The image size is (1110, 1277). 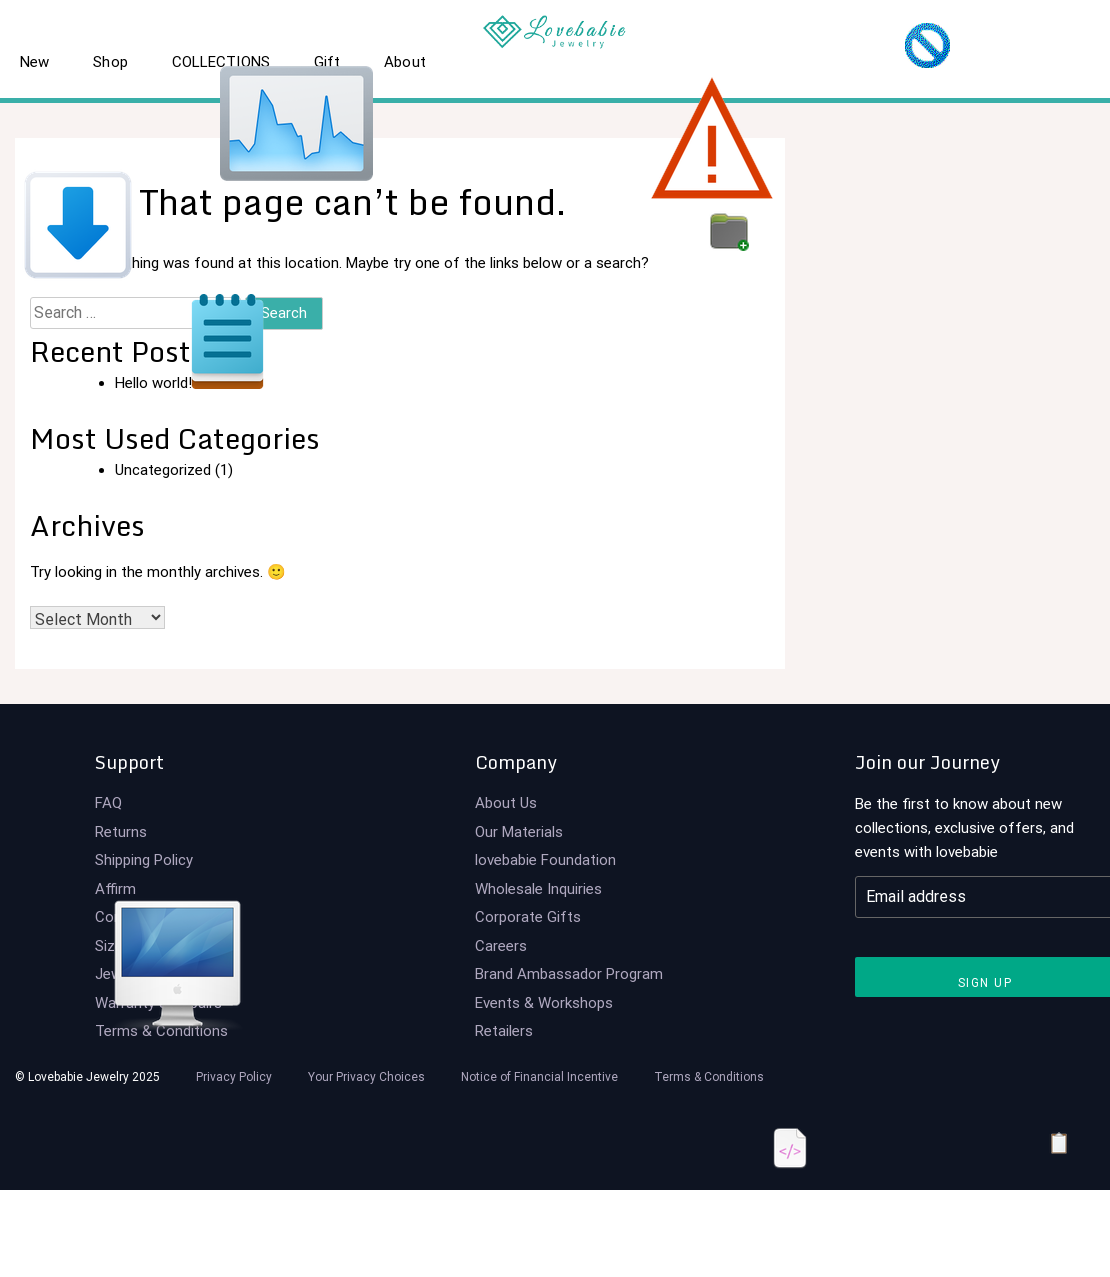 I want to click on access clipboard contents, so click(x=1059, y=1143).